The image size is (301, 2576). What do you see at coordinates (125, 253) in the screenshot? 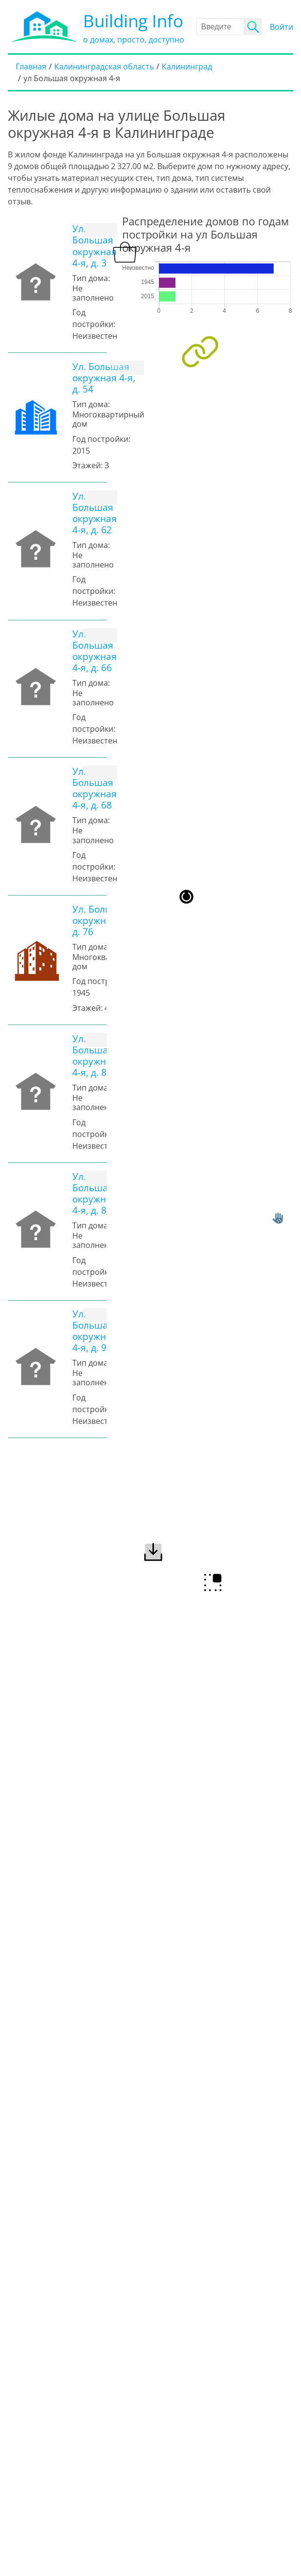
I see `view your shopping bag` at bounding box center [125, 253].